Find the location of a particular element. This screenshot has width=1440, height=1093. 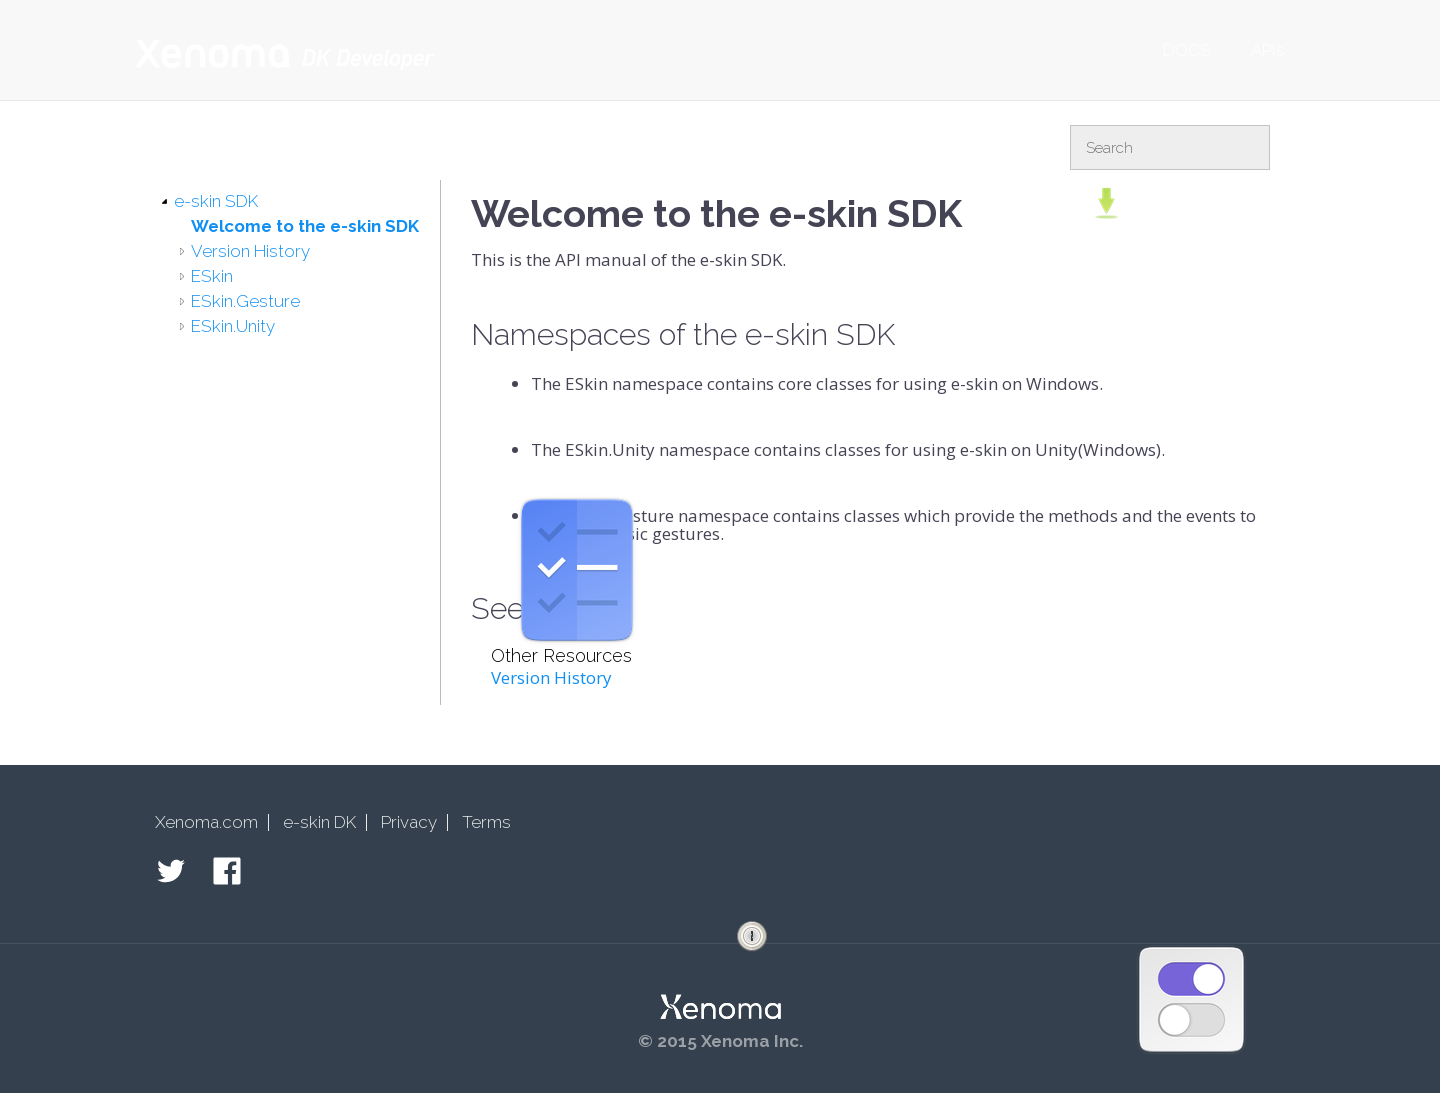

save the current file or document is located at coordinates (1106, 201).